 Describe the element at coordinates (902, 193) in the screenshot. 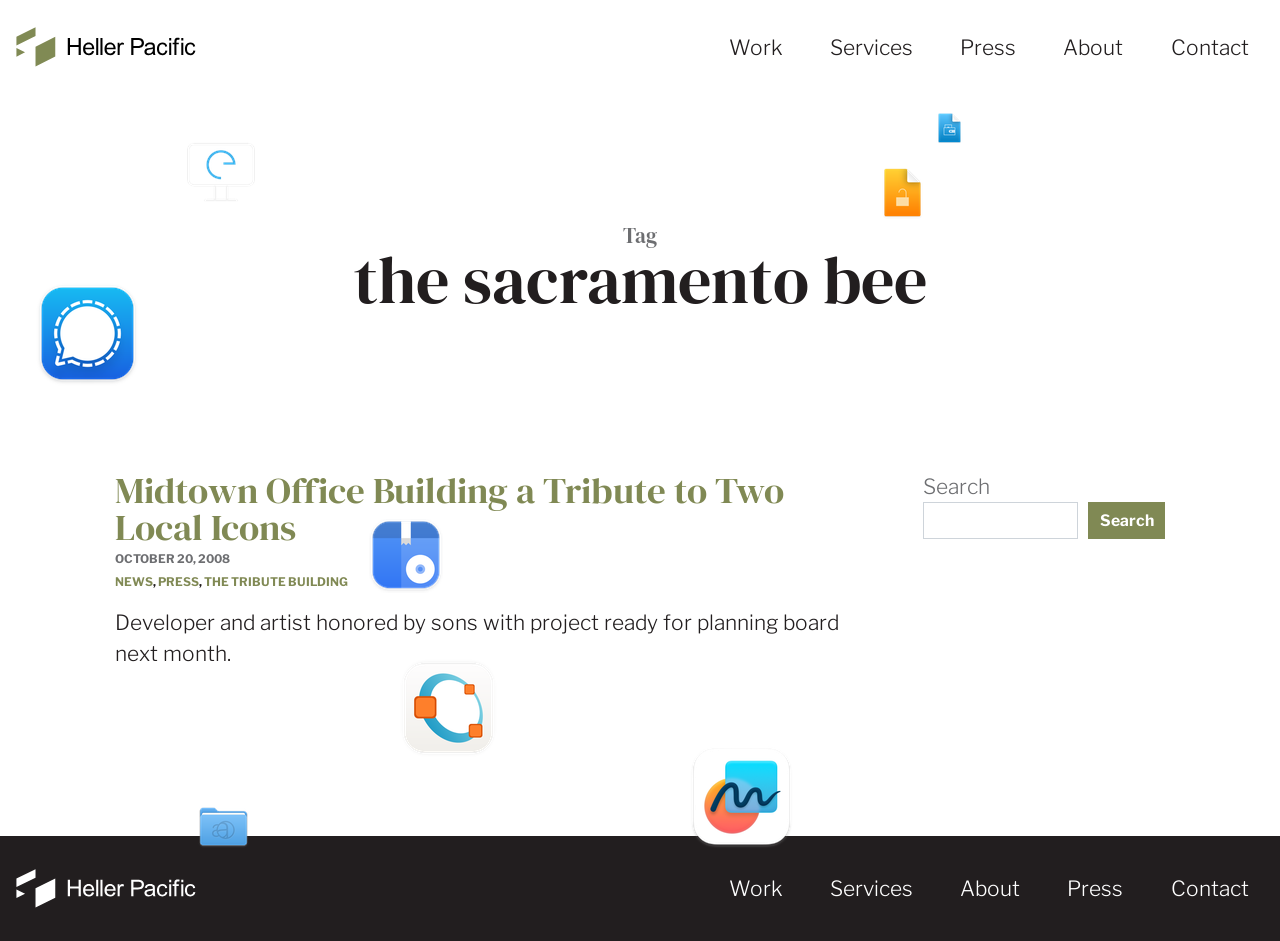

I see `a skgc file type associated with security or encryption` at that location.